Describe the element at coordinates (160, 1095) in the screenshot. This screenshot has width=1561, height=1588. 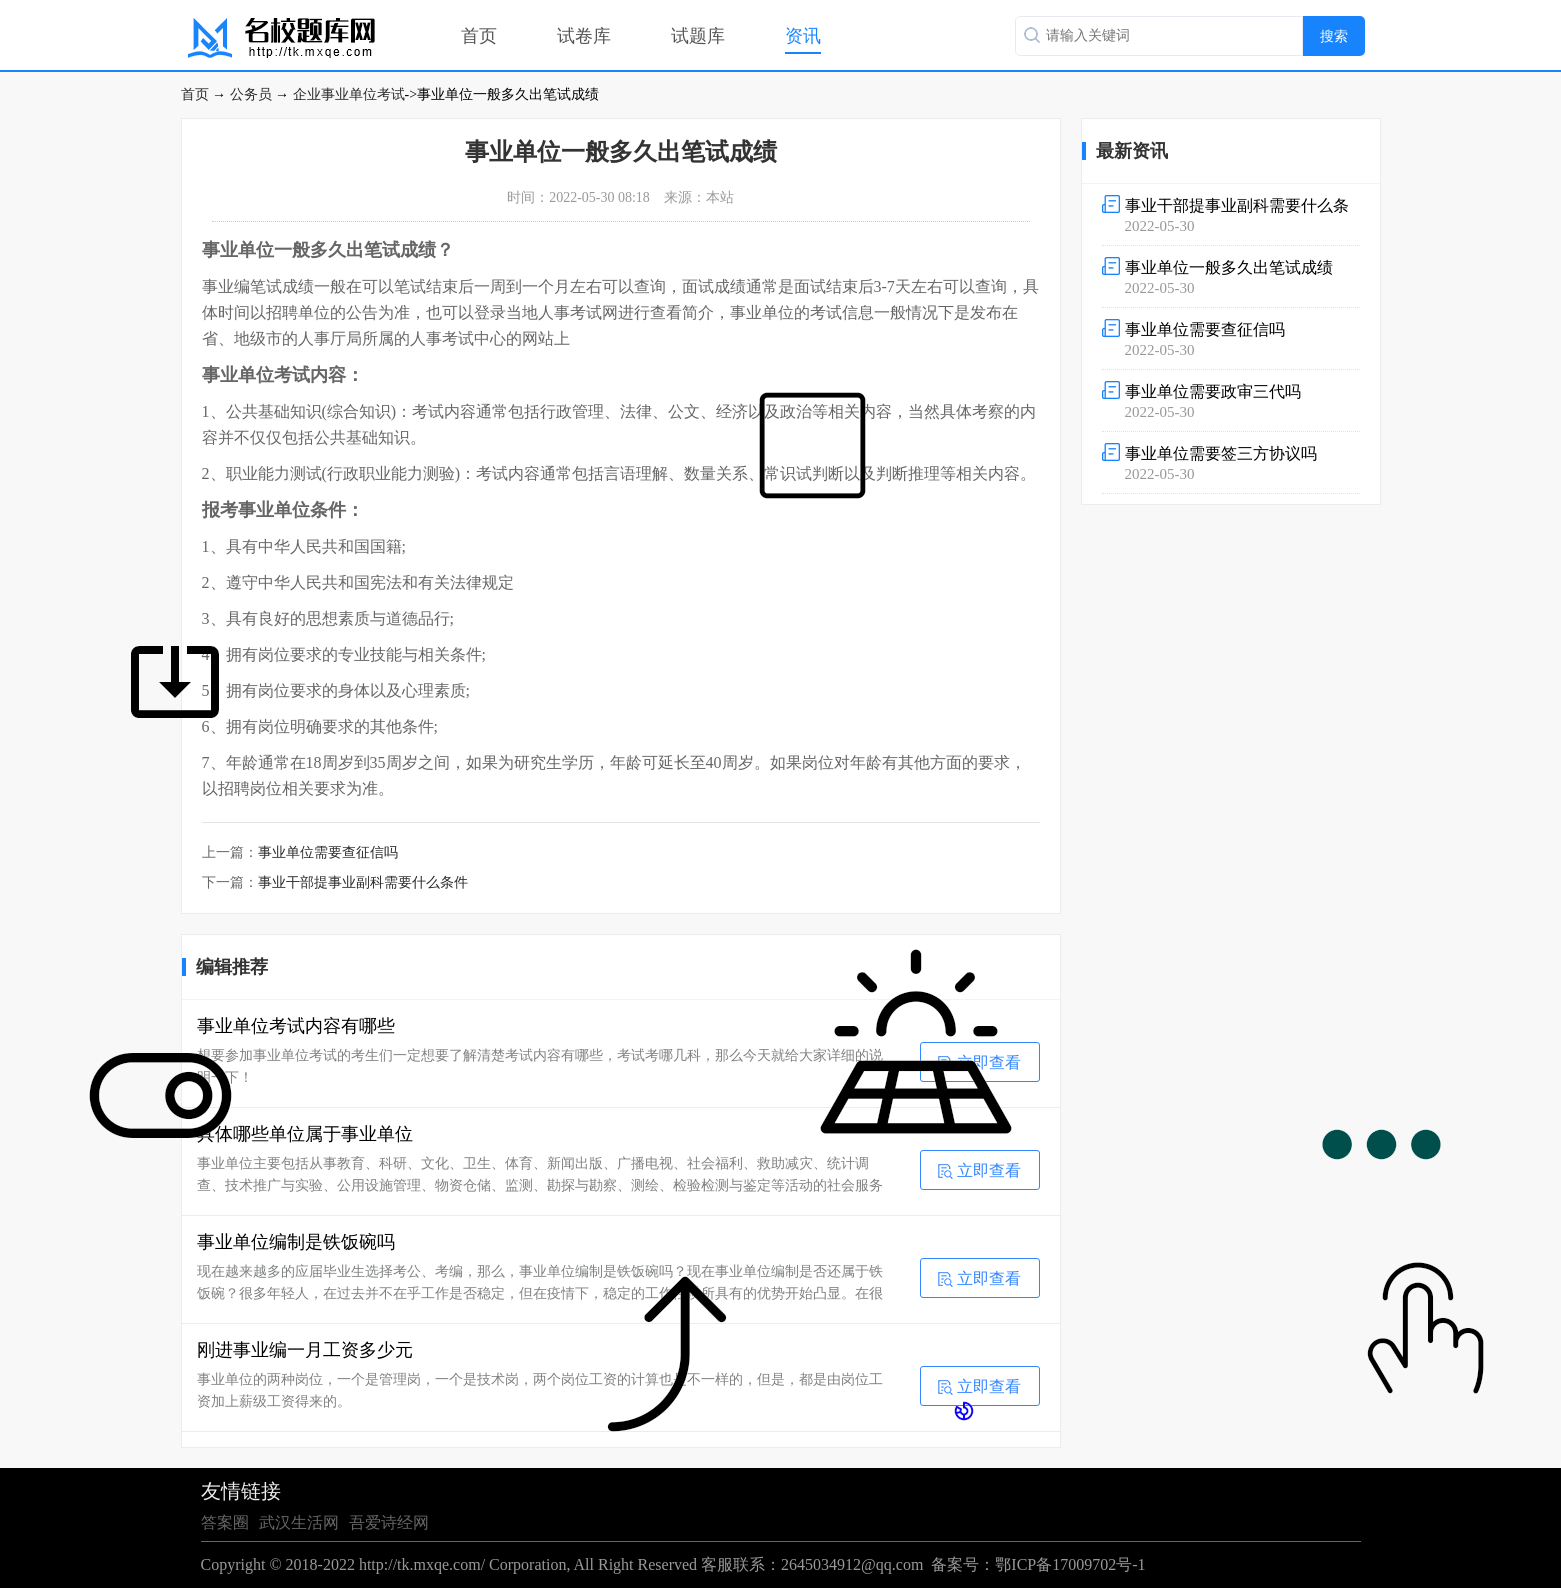
I see `toggle switch in the on position` at that location.